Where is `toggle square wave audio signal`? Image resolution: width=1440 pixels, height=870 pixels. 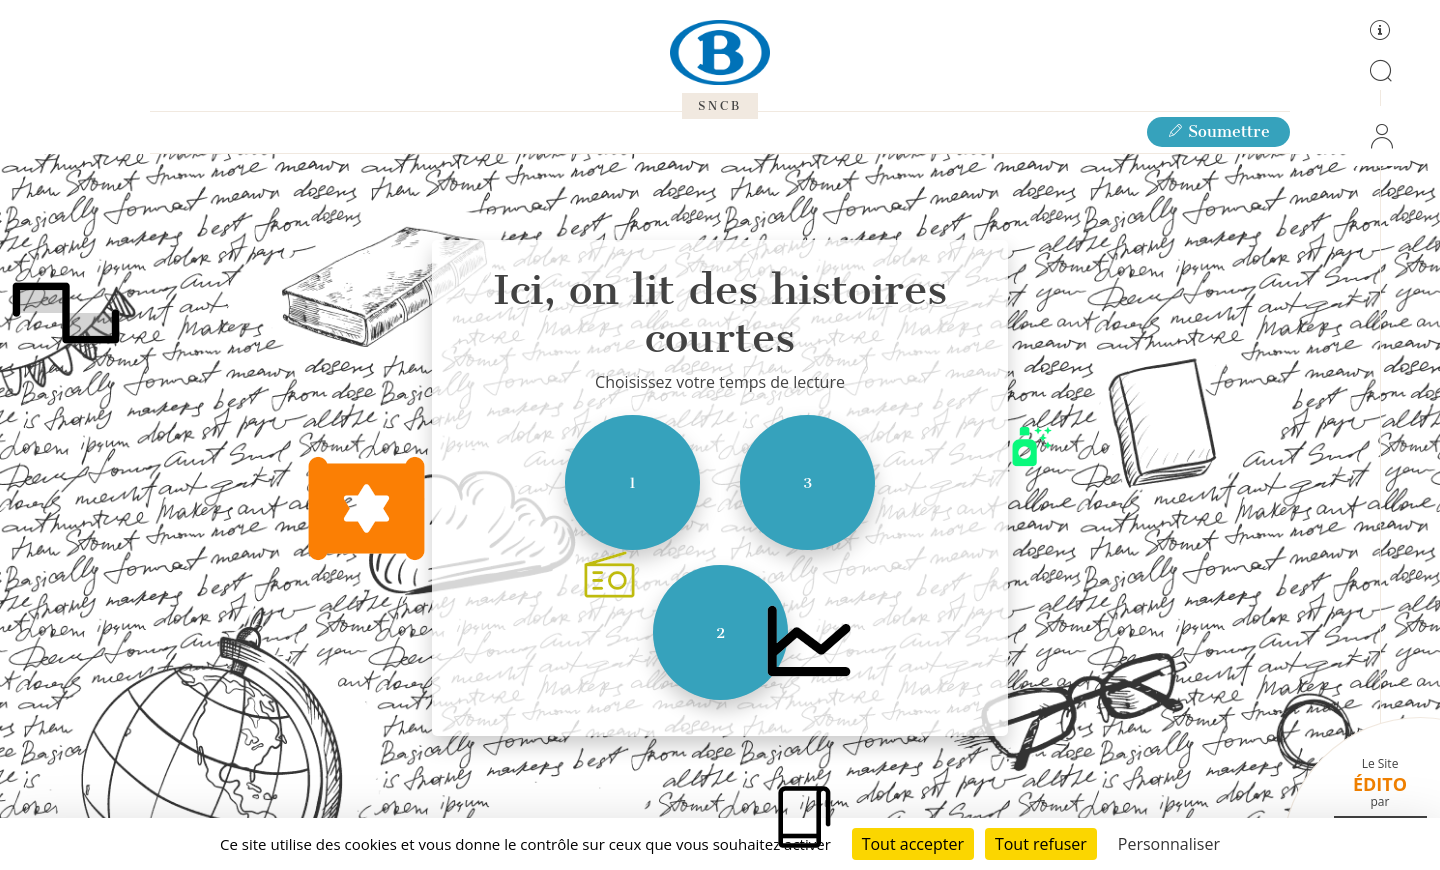 toggle square wave audio signal is located at coordinates (66, 313).